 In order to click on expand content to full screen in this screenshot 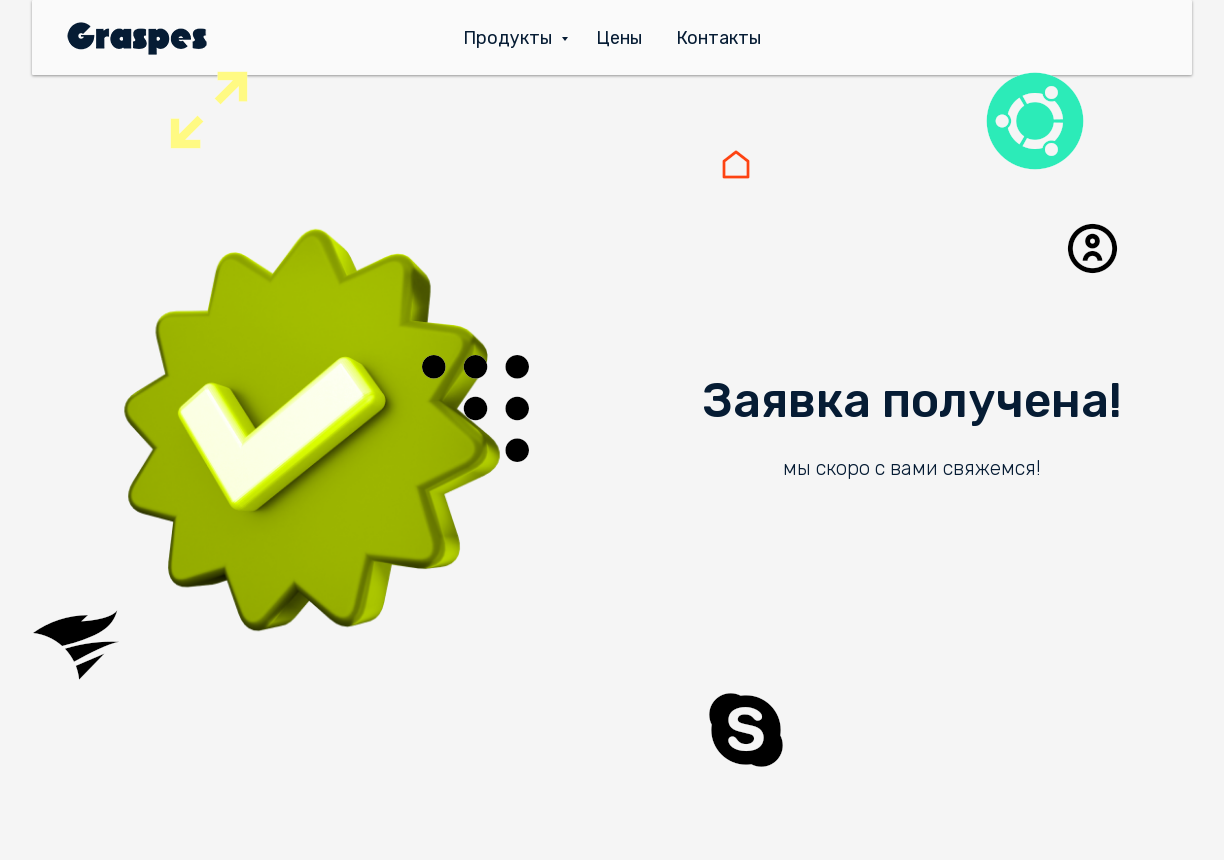, I will do `click(209, 110)`.